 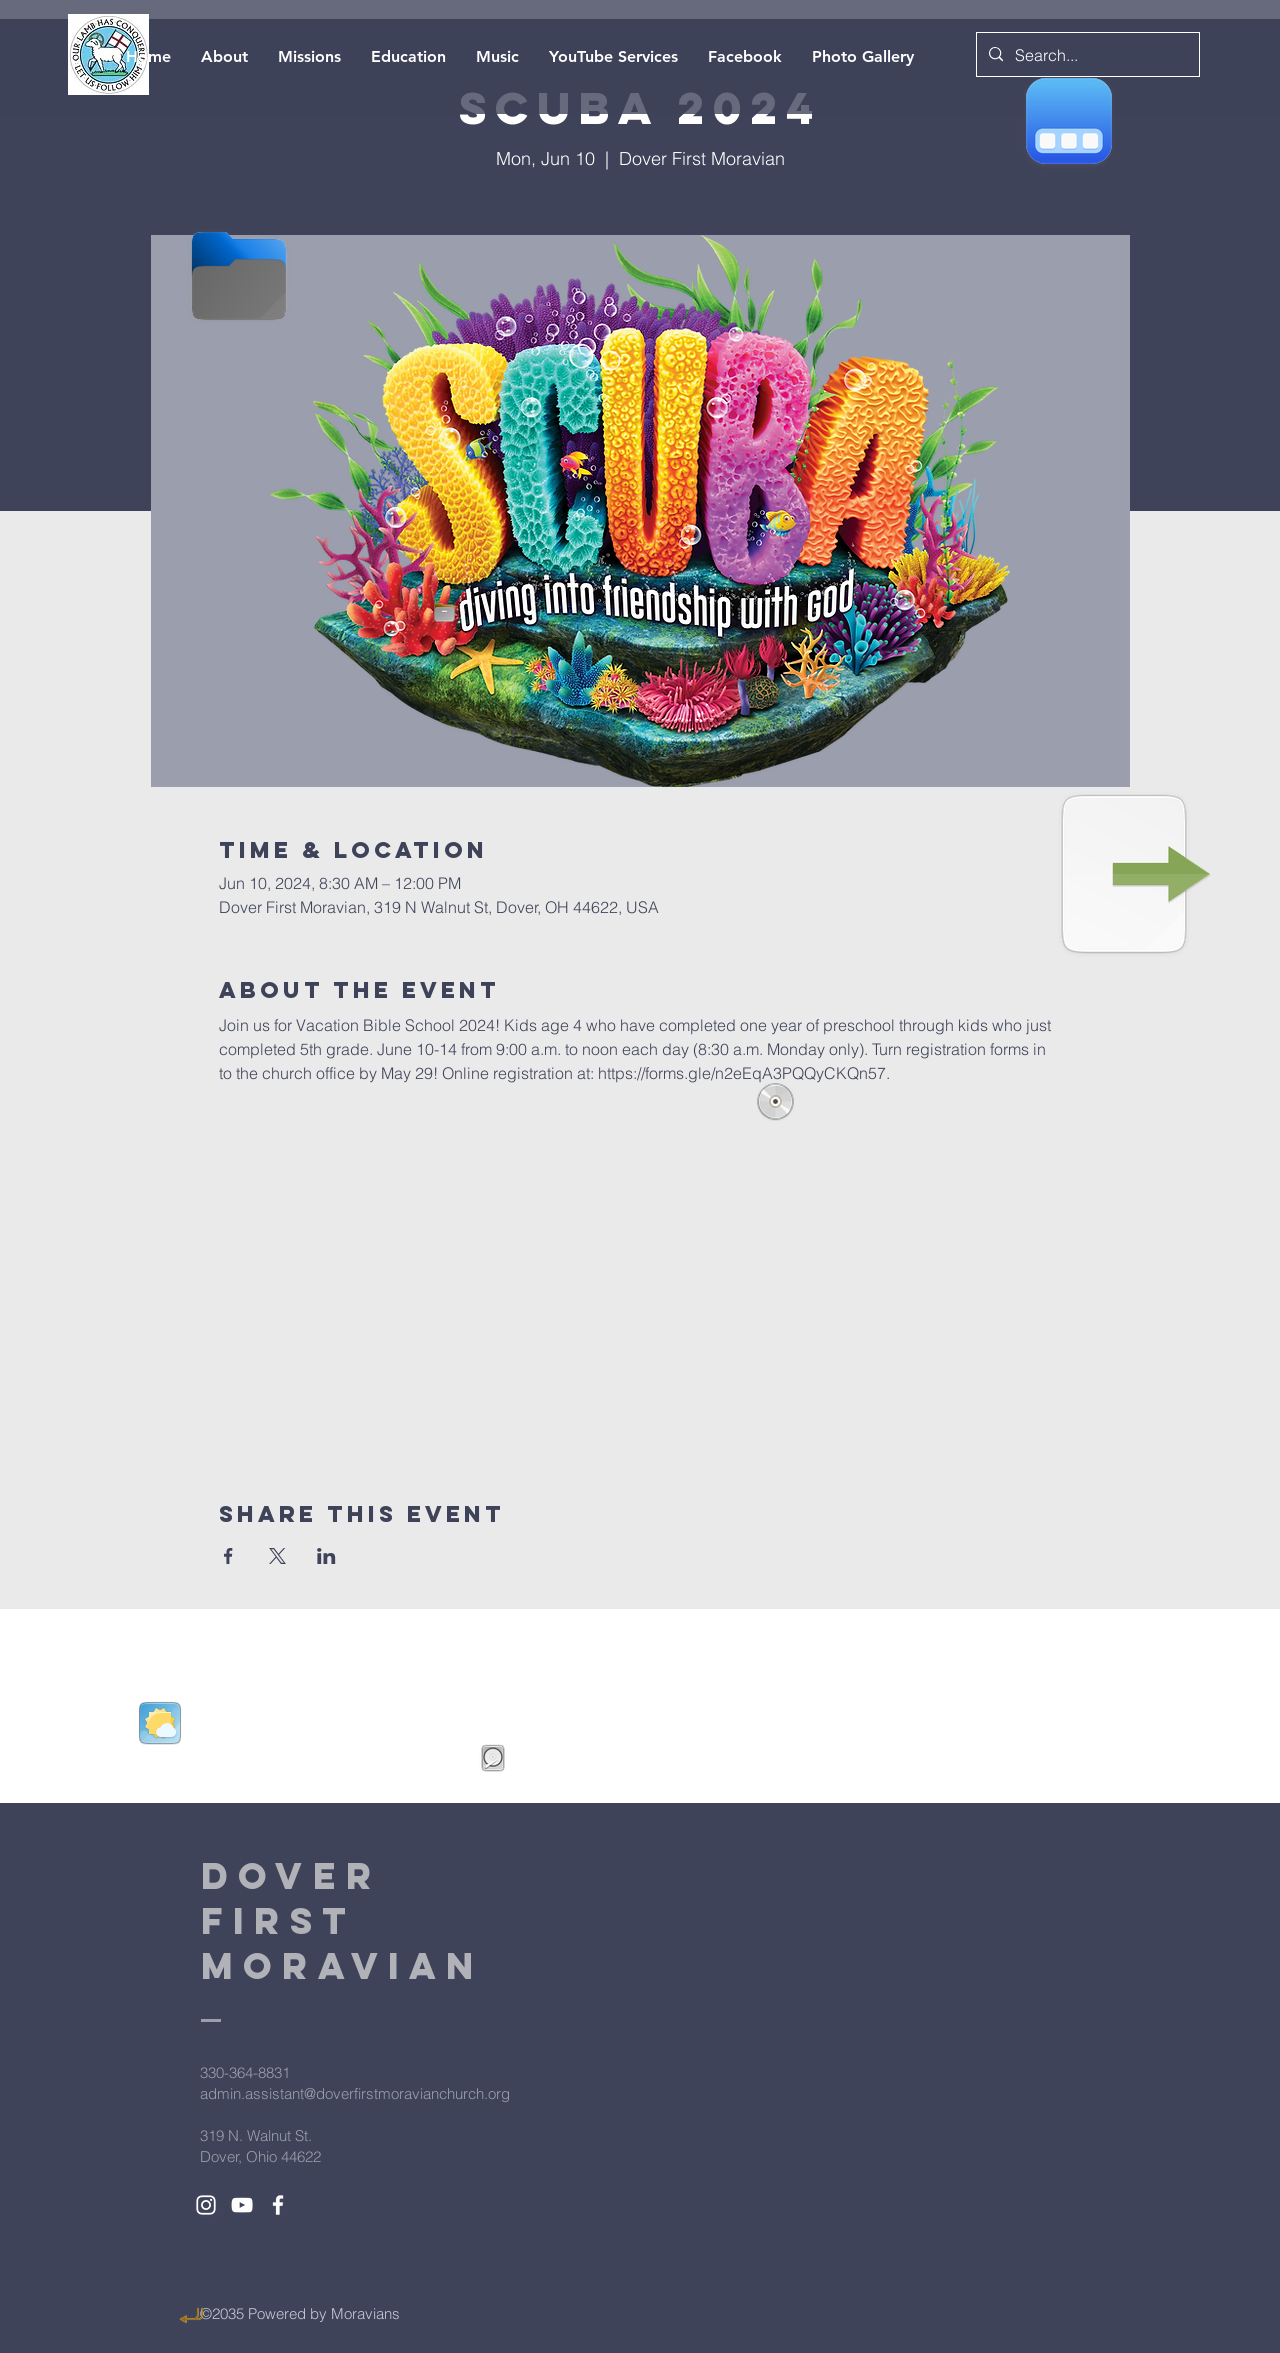 What do you see at coordinates (191, 2314) in the screenshot?
I see `reply to all recipients of an email` at bounding box center [191, 2314].